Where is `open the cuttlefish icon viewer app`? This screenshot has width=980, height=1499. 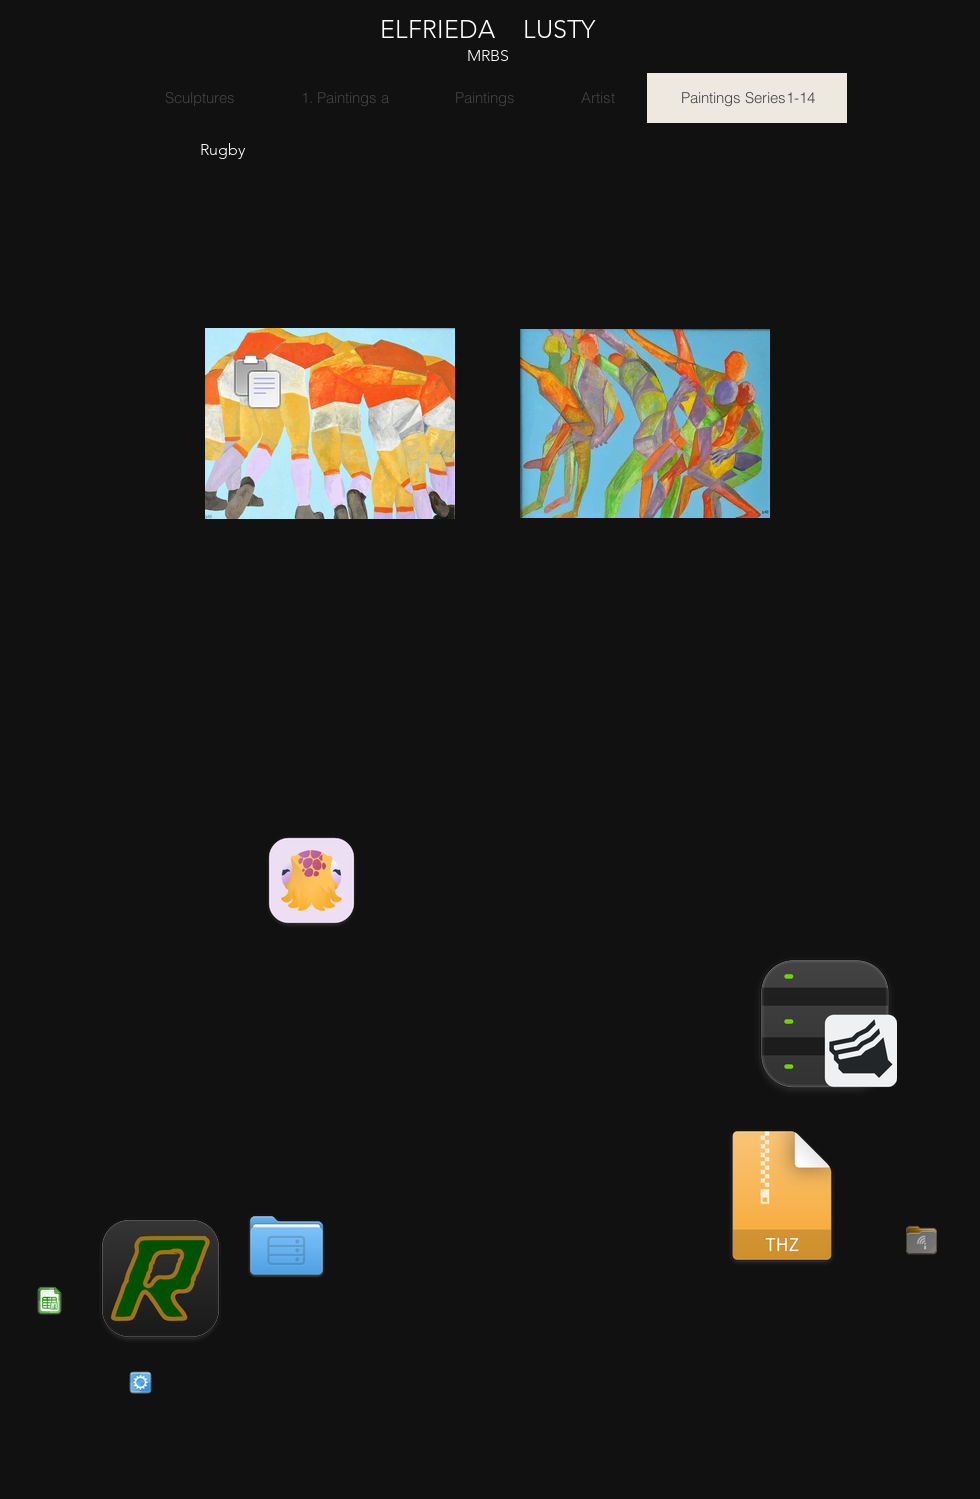 open the cuttlefish icon viewer app is located at coordinates (311, 880).